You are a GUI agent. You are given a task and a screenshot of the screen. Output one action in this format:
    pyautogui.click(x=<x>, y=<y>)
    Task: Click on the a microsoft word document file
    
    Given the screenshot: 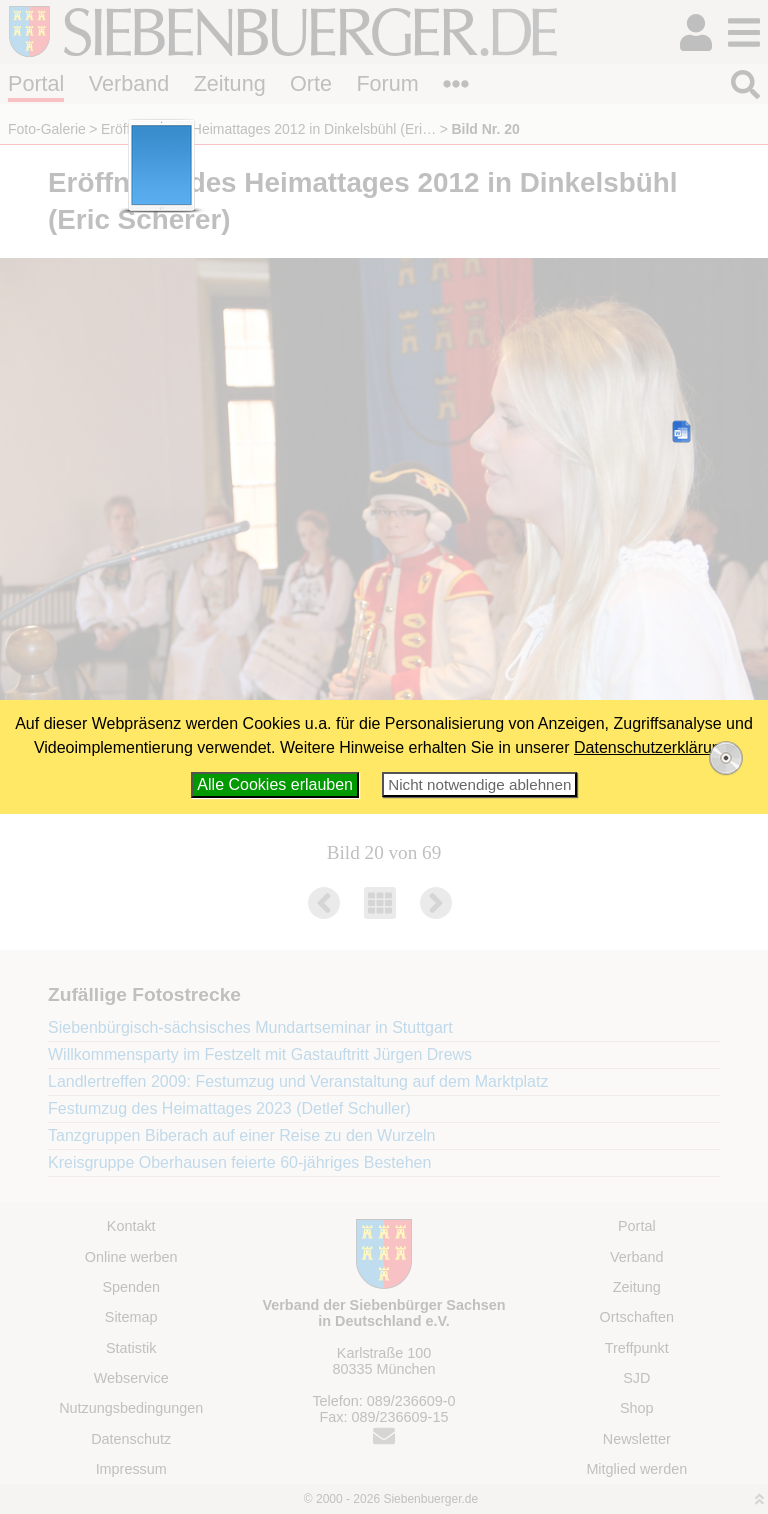 What is the action you would take?
    pyautogui.click(x=681, y=431)
    